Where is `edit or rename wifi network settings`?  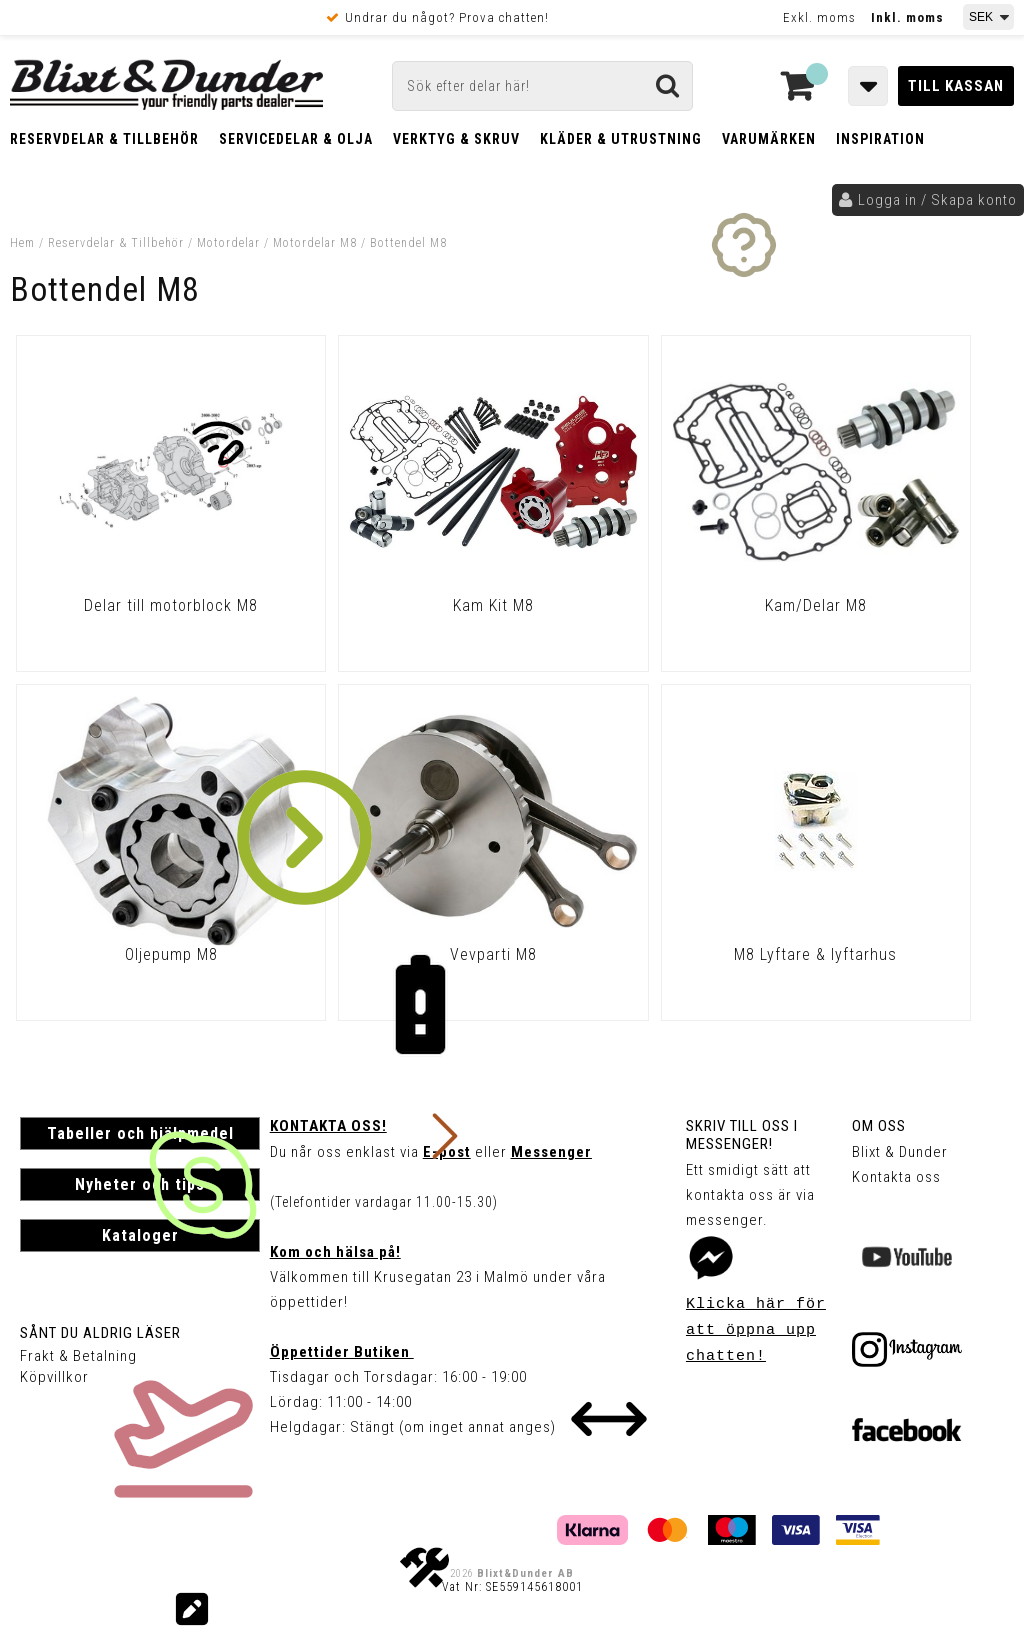 edit or rename wifi network settings is located at coordinates (218, 440).